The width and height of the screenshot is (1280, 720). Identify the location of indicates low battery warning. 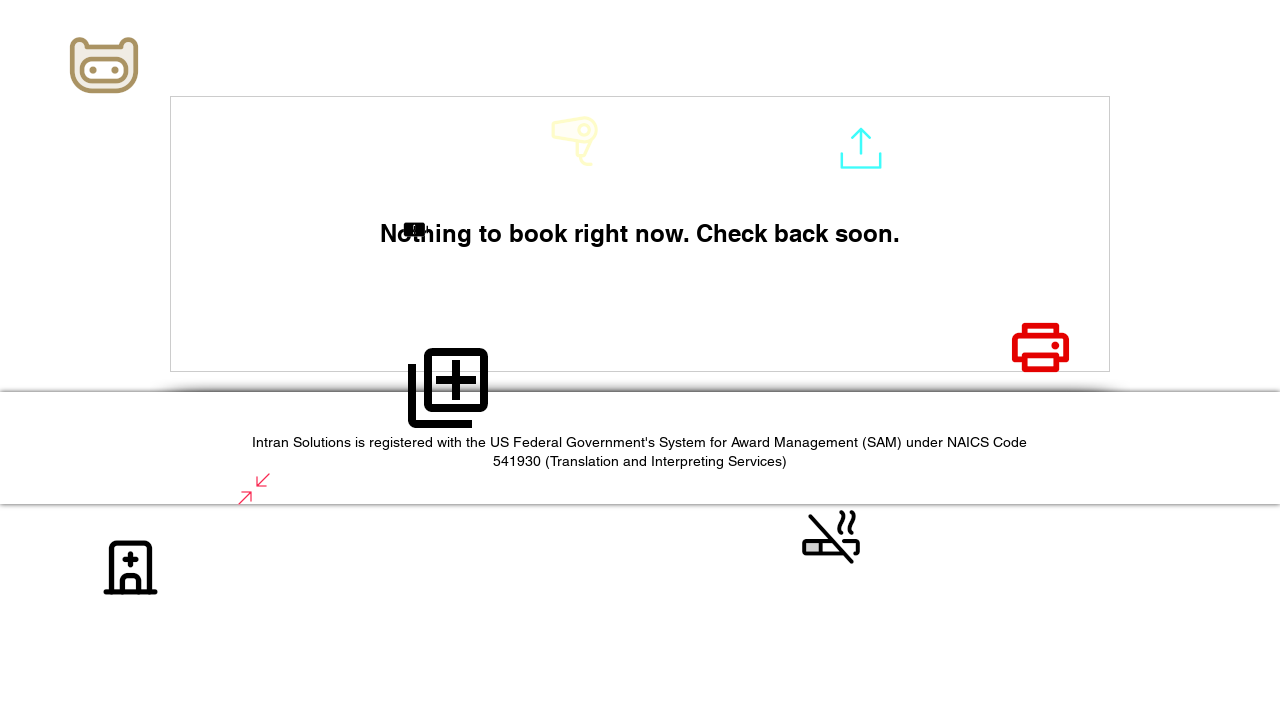
(415, 229).